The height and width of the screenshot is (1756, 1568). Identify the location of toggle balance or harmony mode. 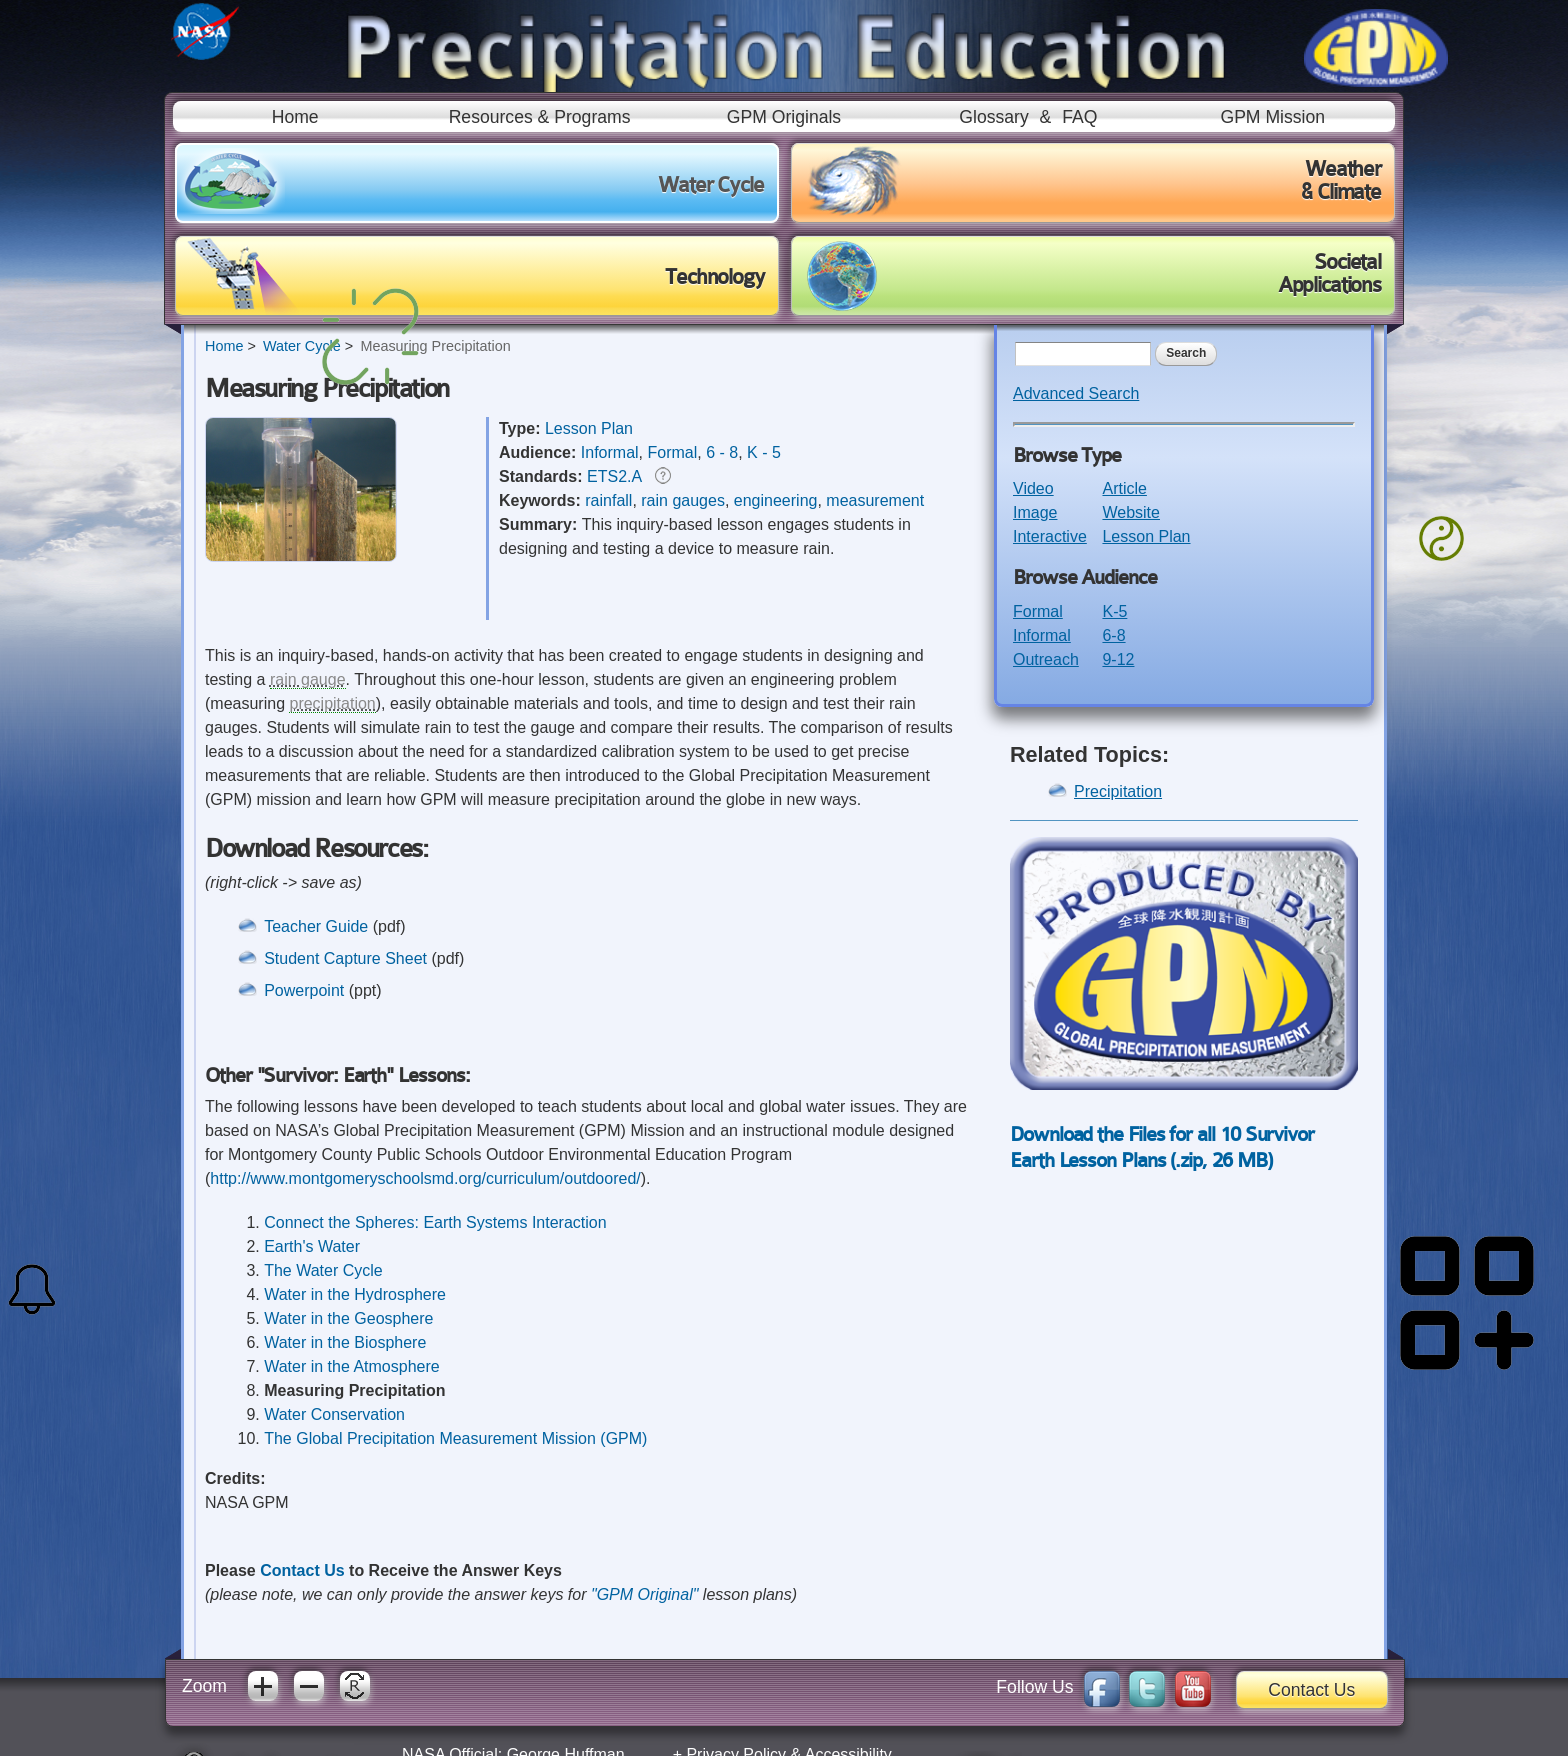
(1441, 538).